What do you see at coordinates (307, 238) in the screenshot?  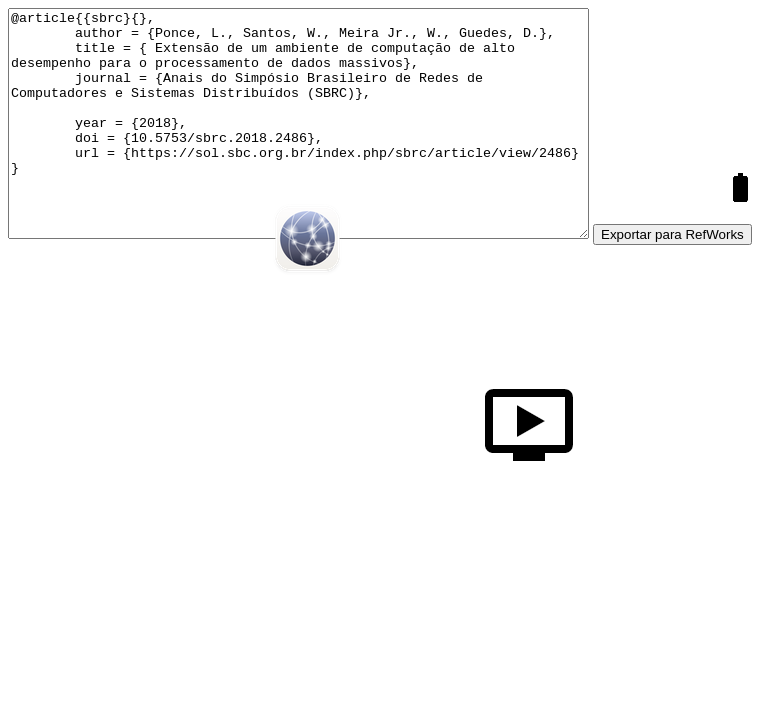 I see `access network file system or shared storage` at bounding box center [307, 238].